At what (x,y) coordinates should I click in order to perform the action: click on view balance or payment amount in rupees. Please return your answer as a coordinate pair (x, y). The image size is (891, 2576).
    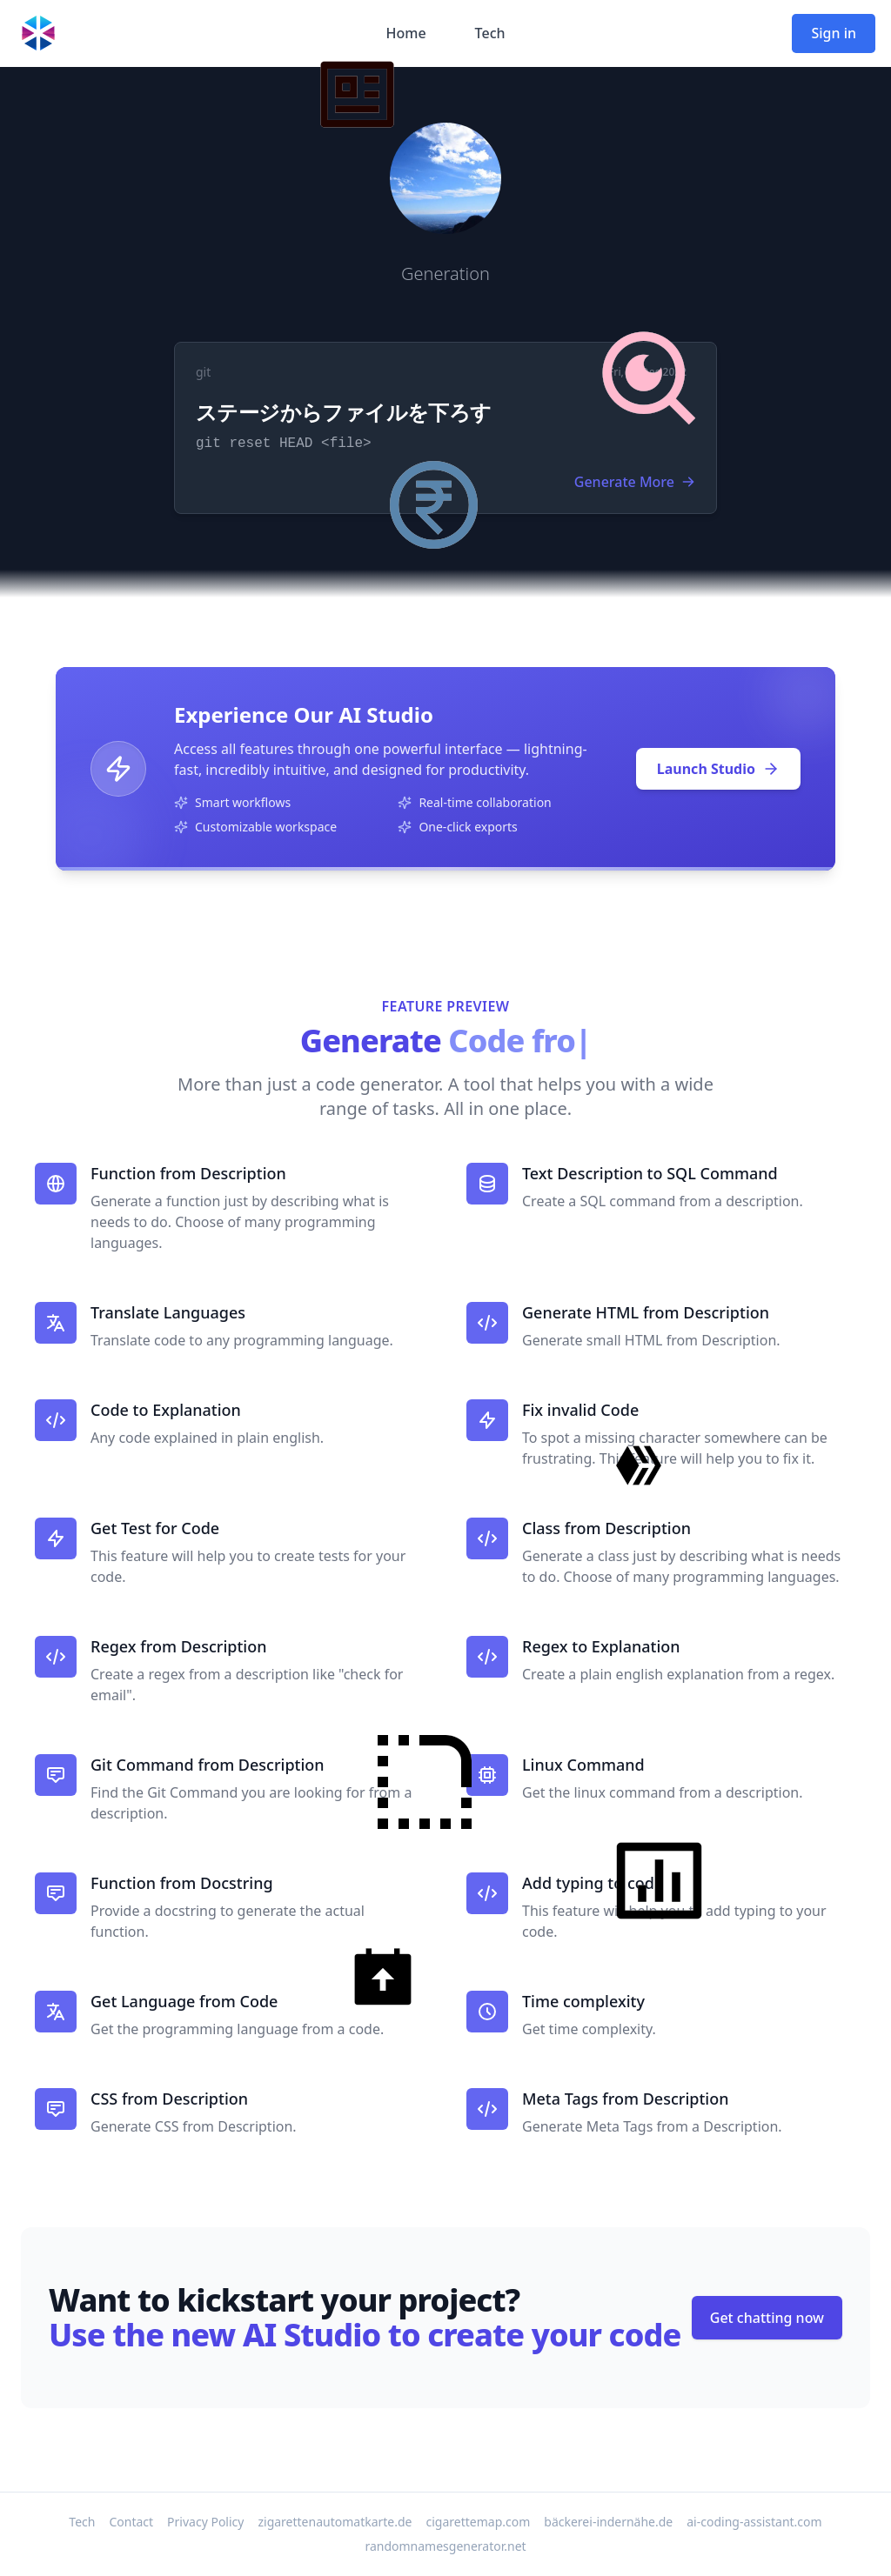
    Looking at the image, I should click on (433, 504).